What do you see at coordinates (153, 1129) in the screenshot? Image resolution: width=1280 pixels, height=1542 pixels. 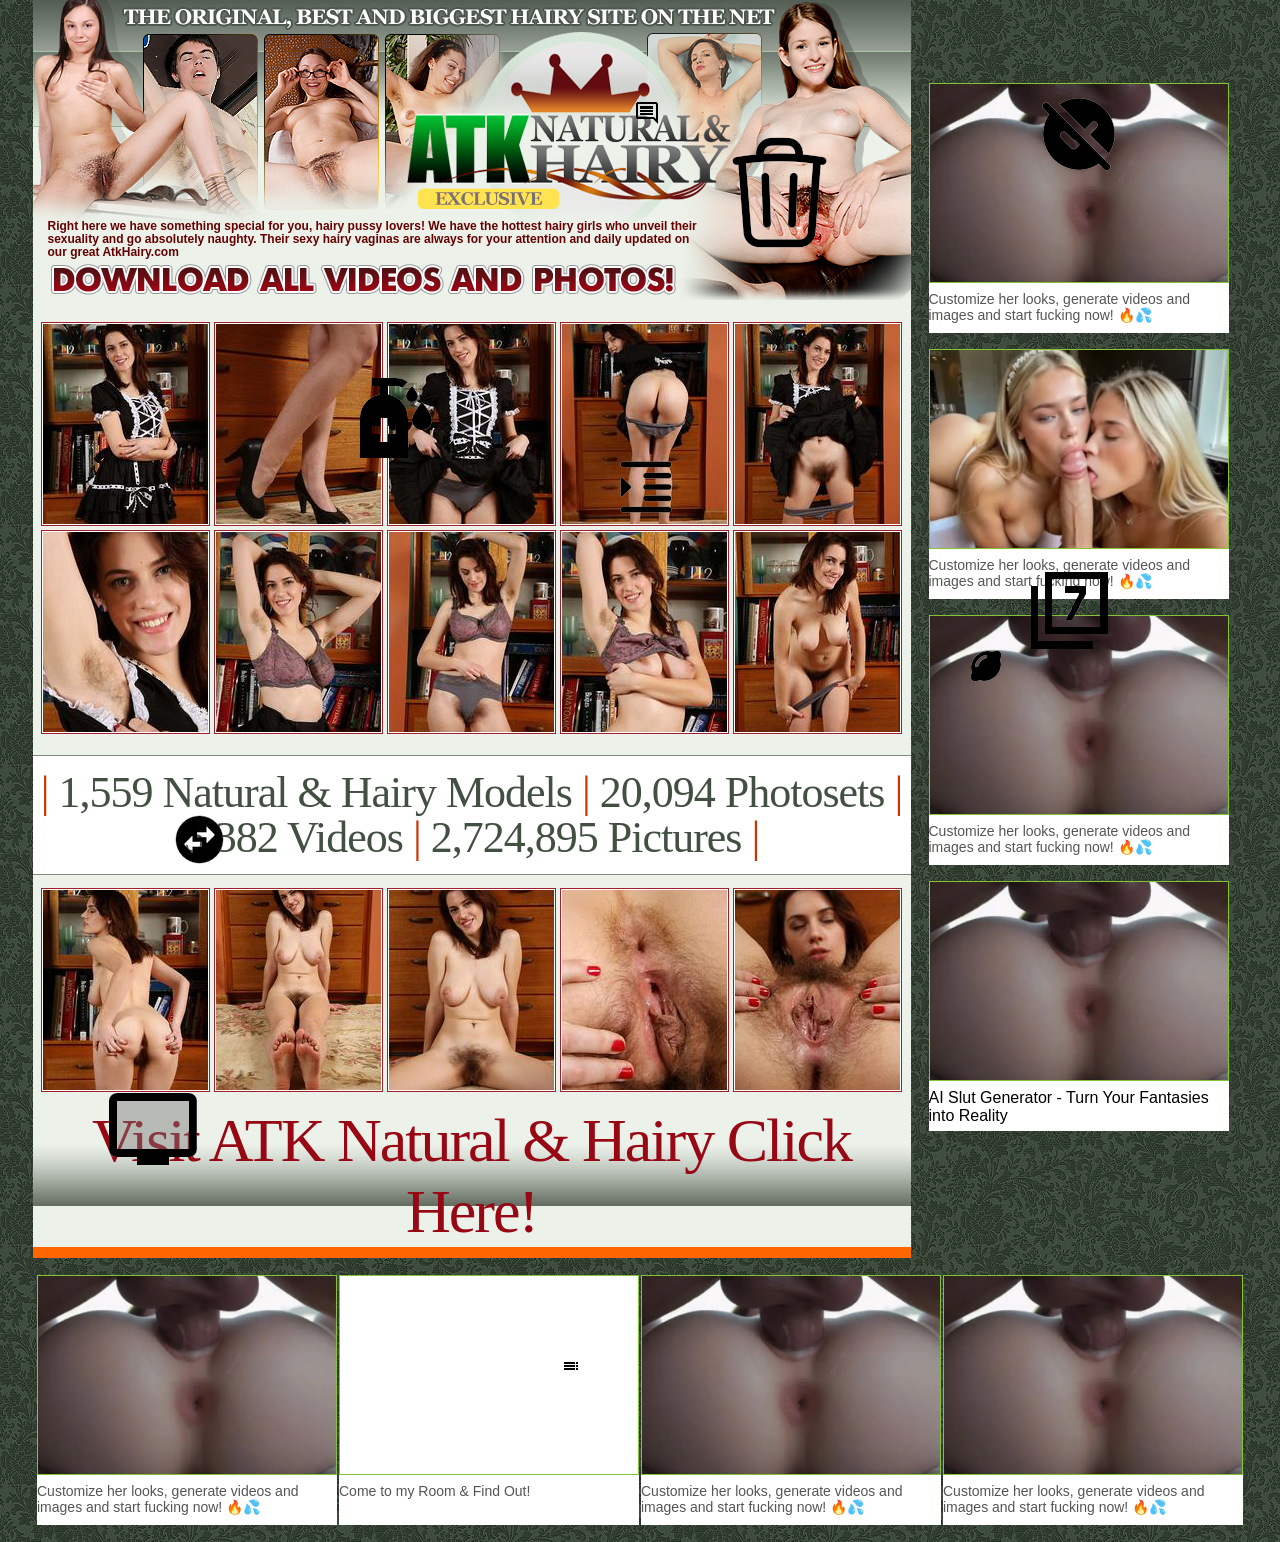 I see `access tv or display settings` at bounding box center [153, 1129].